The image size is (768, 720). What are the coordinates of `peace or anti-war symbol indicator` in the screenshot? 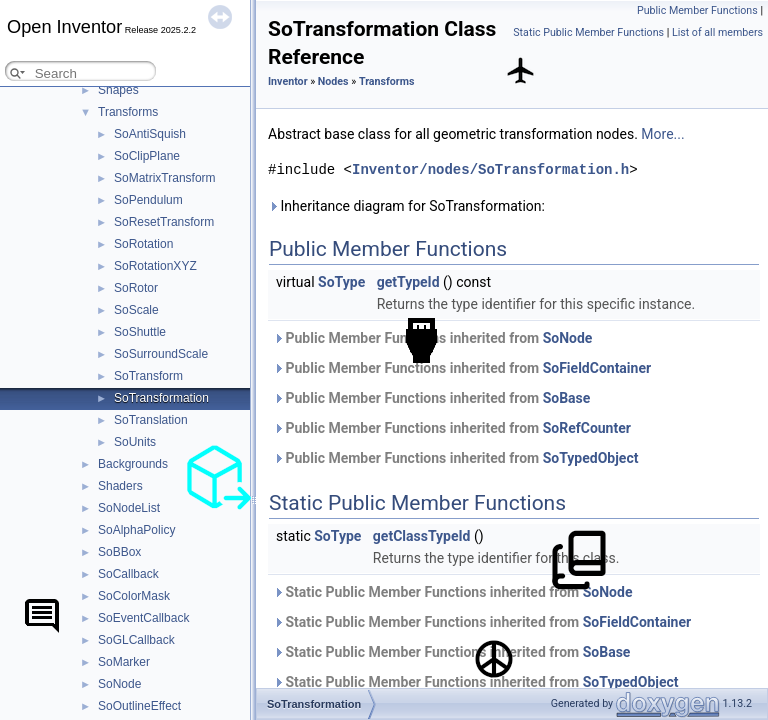 It's located at (494, 659).